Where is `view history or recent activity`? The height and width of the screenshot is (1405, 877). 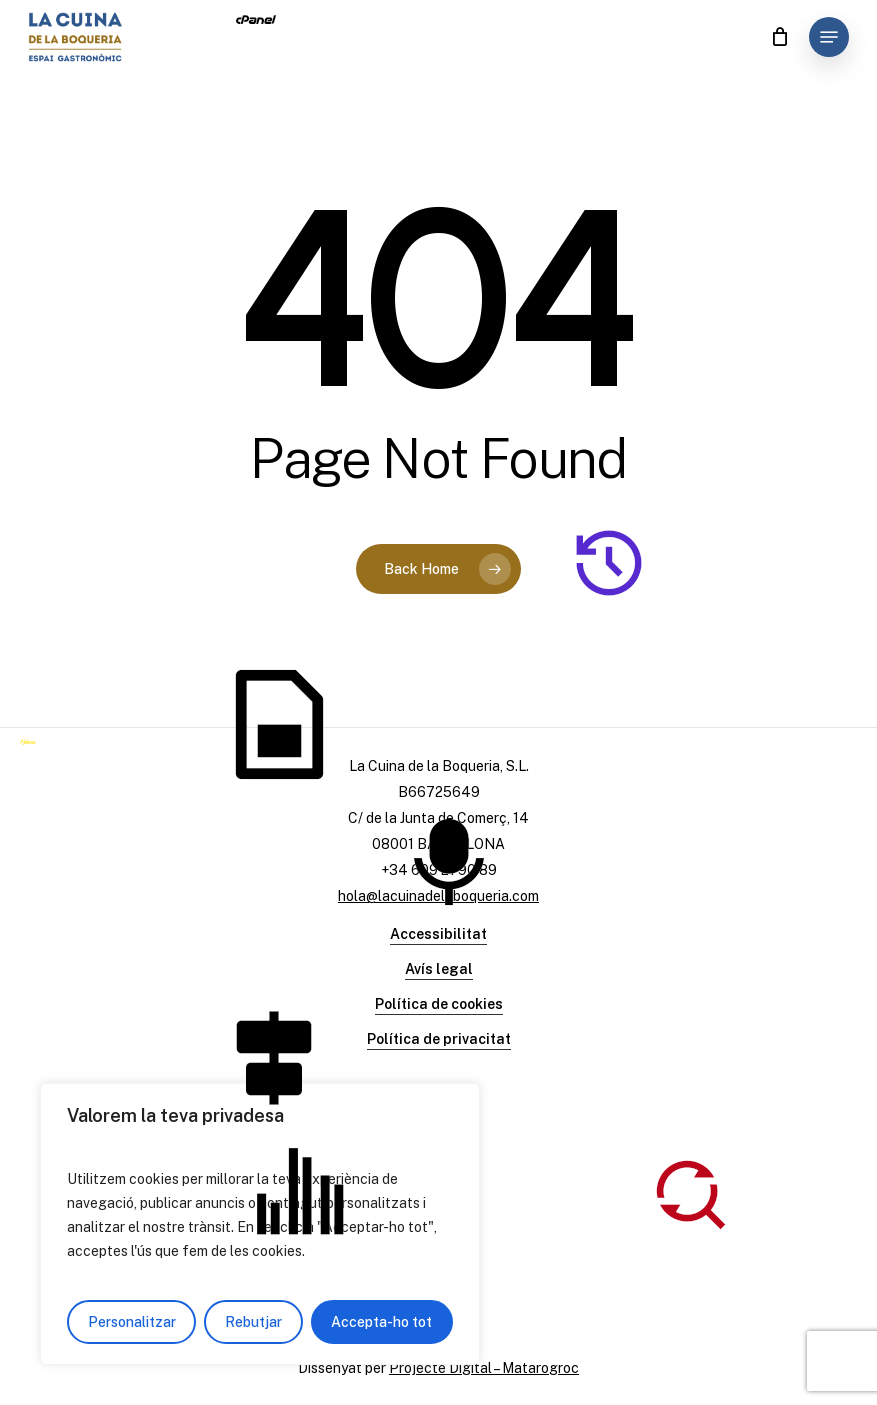 view history or recent activity is located at coordinates (609, 563).